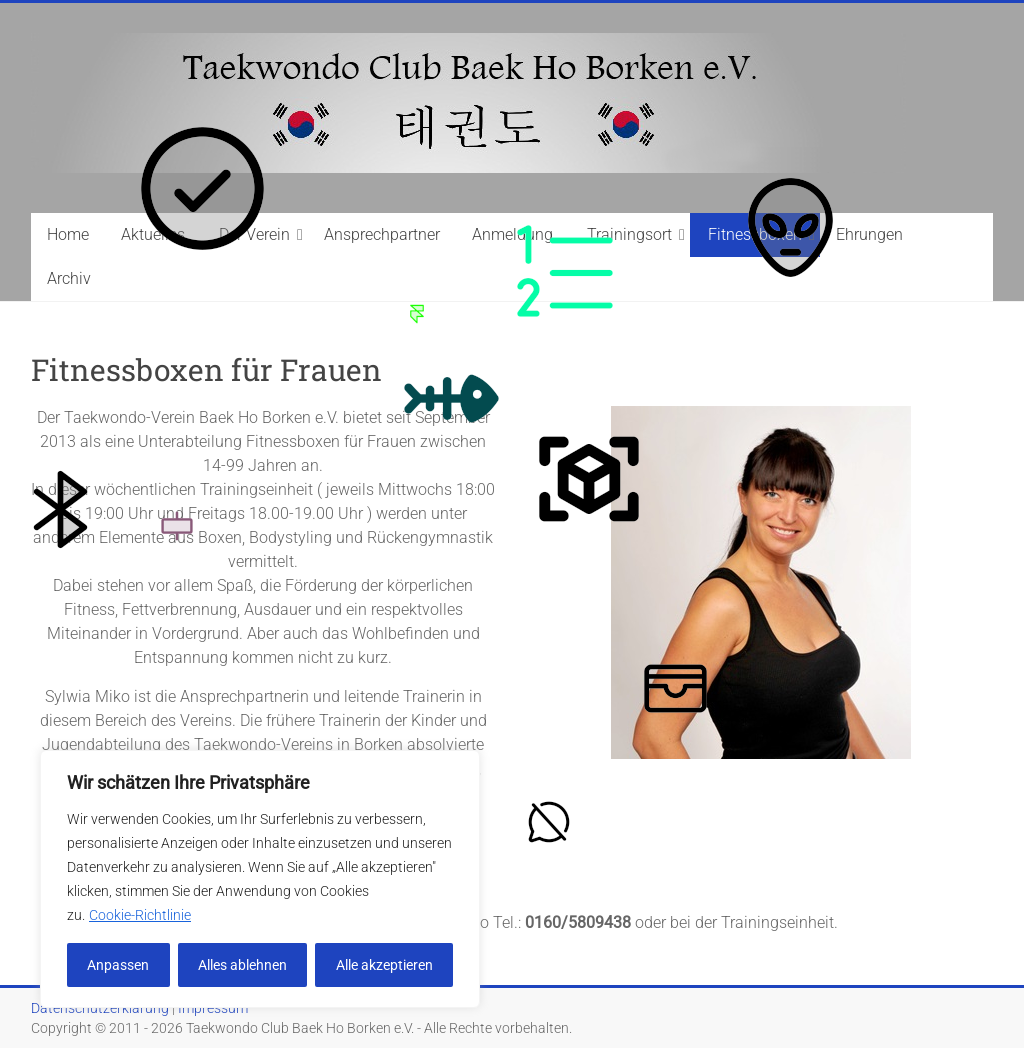 This screenshot has width=1024, height=1048. What do you see at coordinates (451, 398) in the screenshot?
I see `indicates empty state or no results found` at bounding box center [451, 398].